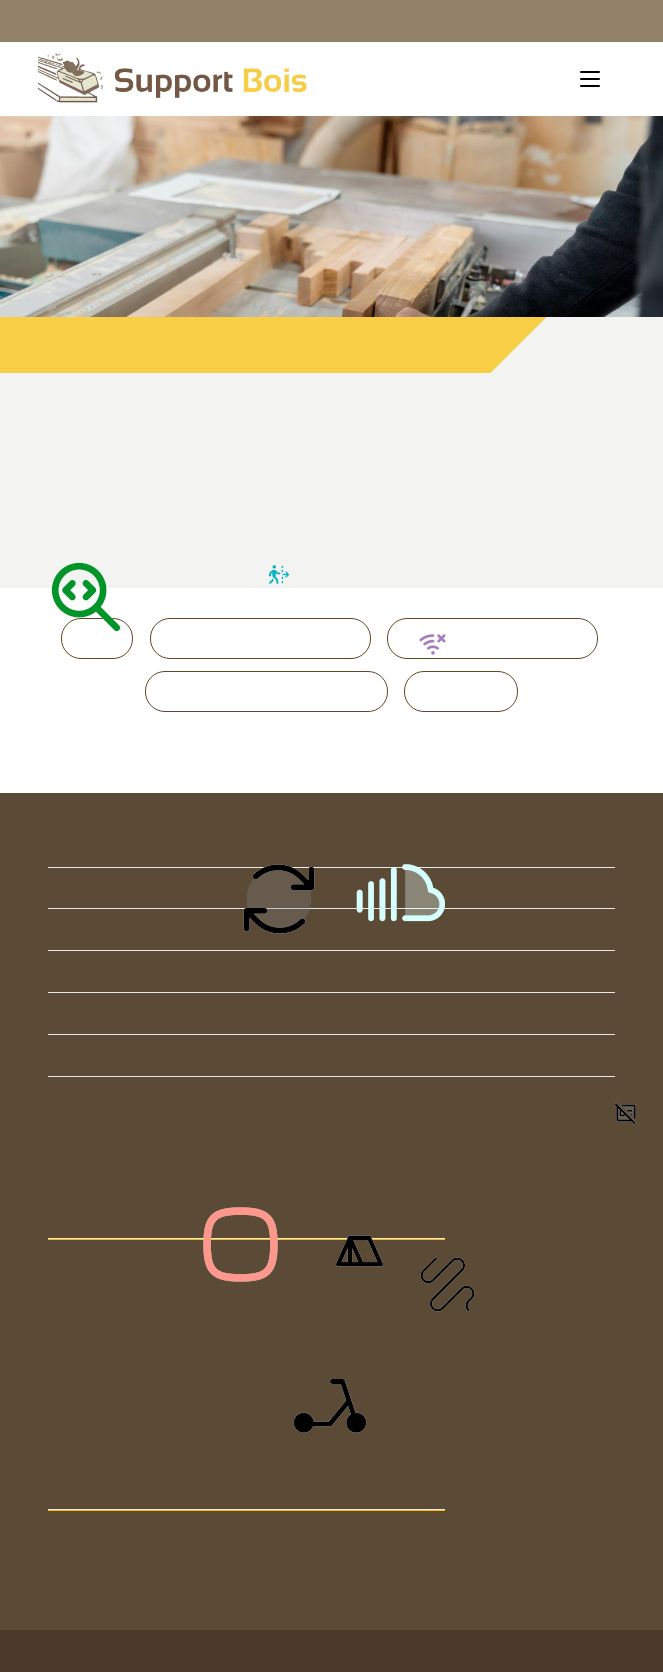 This screenshot has height=1672, width=663. I want to click on access freehand drawing or annotation tools, so click(447, 1284).